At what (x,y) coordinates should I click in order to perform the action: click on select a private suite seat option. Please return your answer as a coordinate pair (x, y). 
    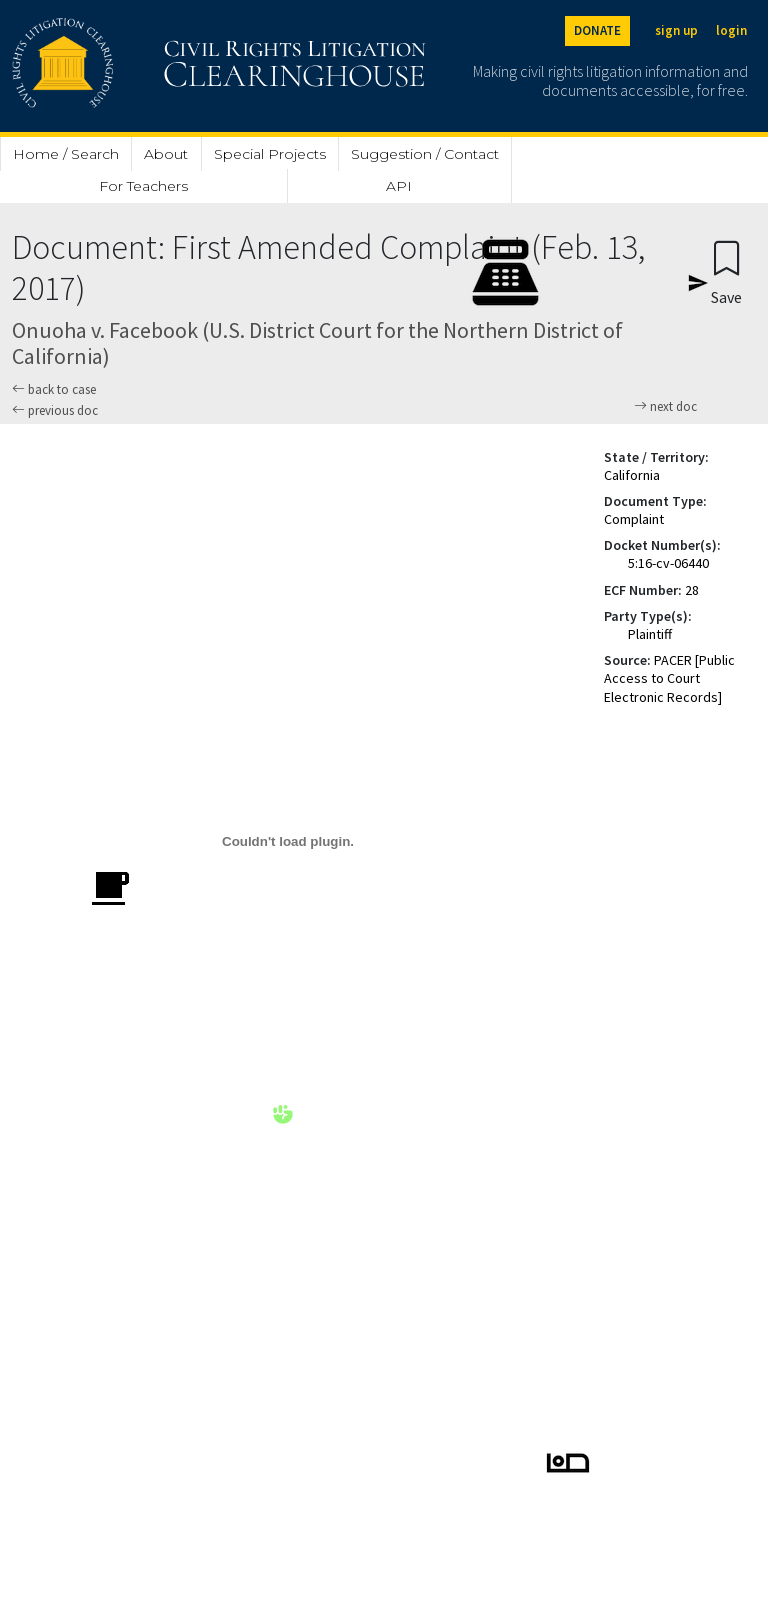
    Looking at the image, I should click on (568, 1463).